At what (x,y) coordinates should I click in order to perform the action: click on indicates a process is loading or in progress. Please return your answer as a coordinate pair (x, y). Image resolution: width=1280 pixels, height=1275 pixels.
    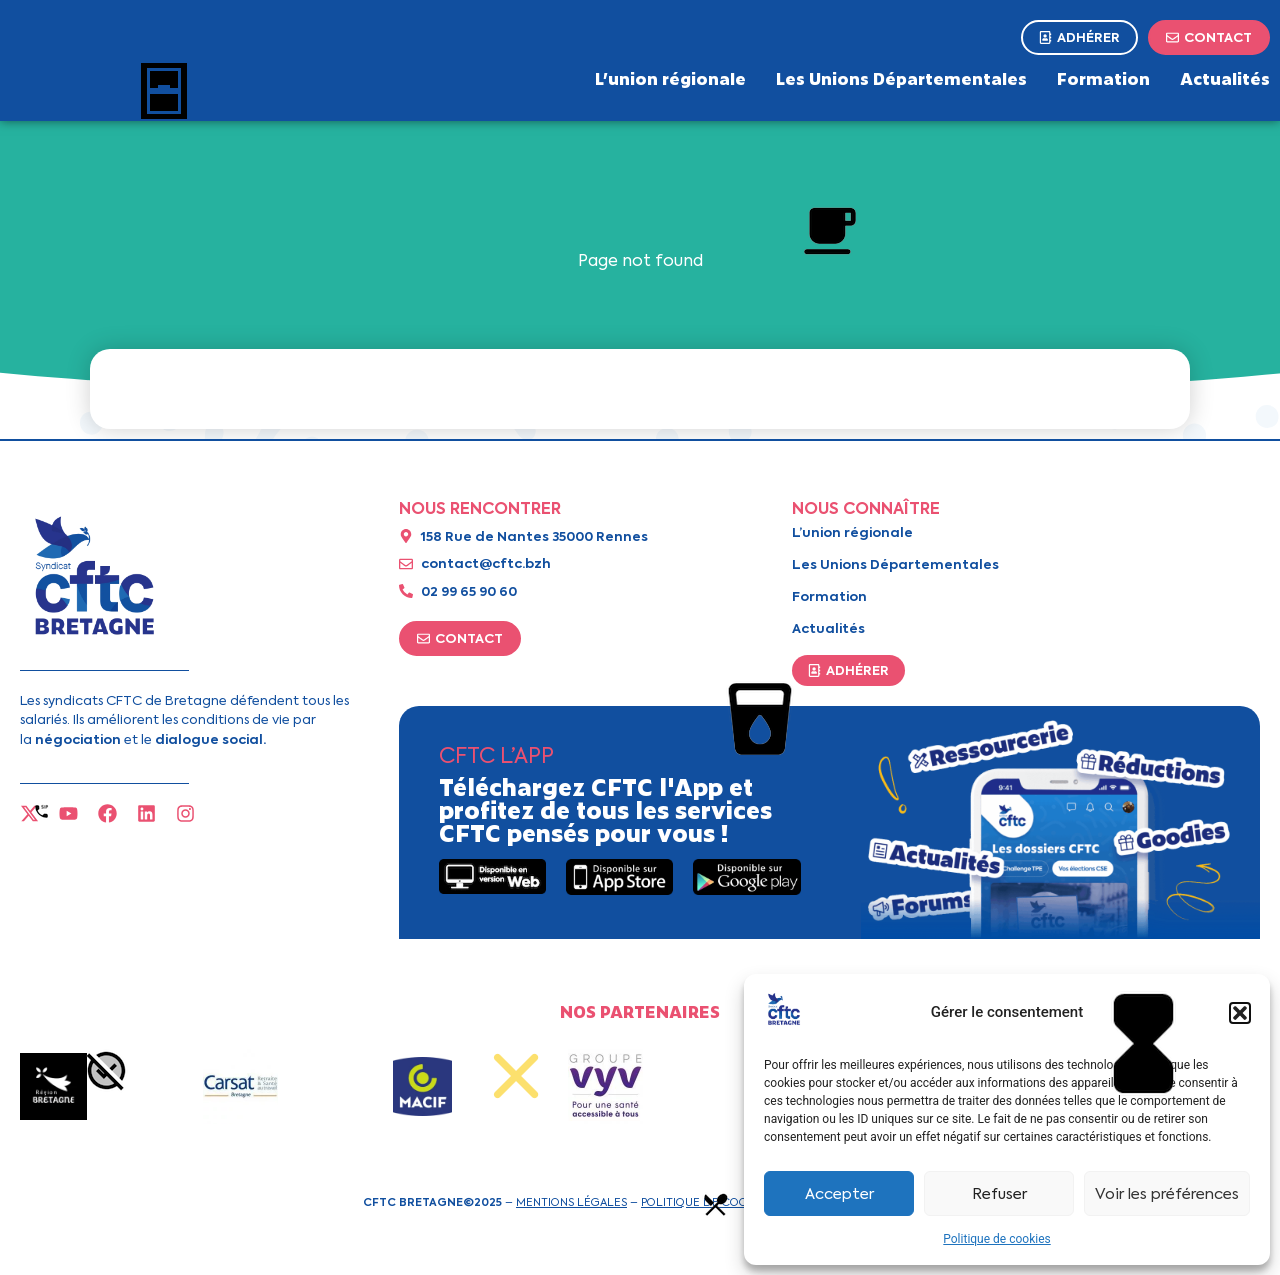
    Looking at the image, I should click on (1143, 1043).